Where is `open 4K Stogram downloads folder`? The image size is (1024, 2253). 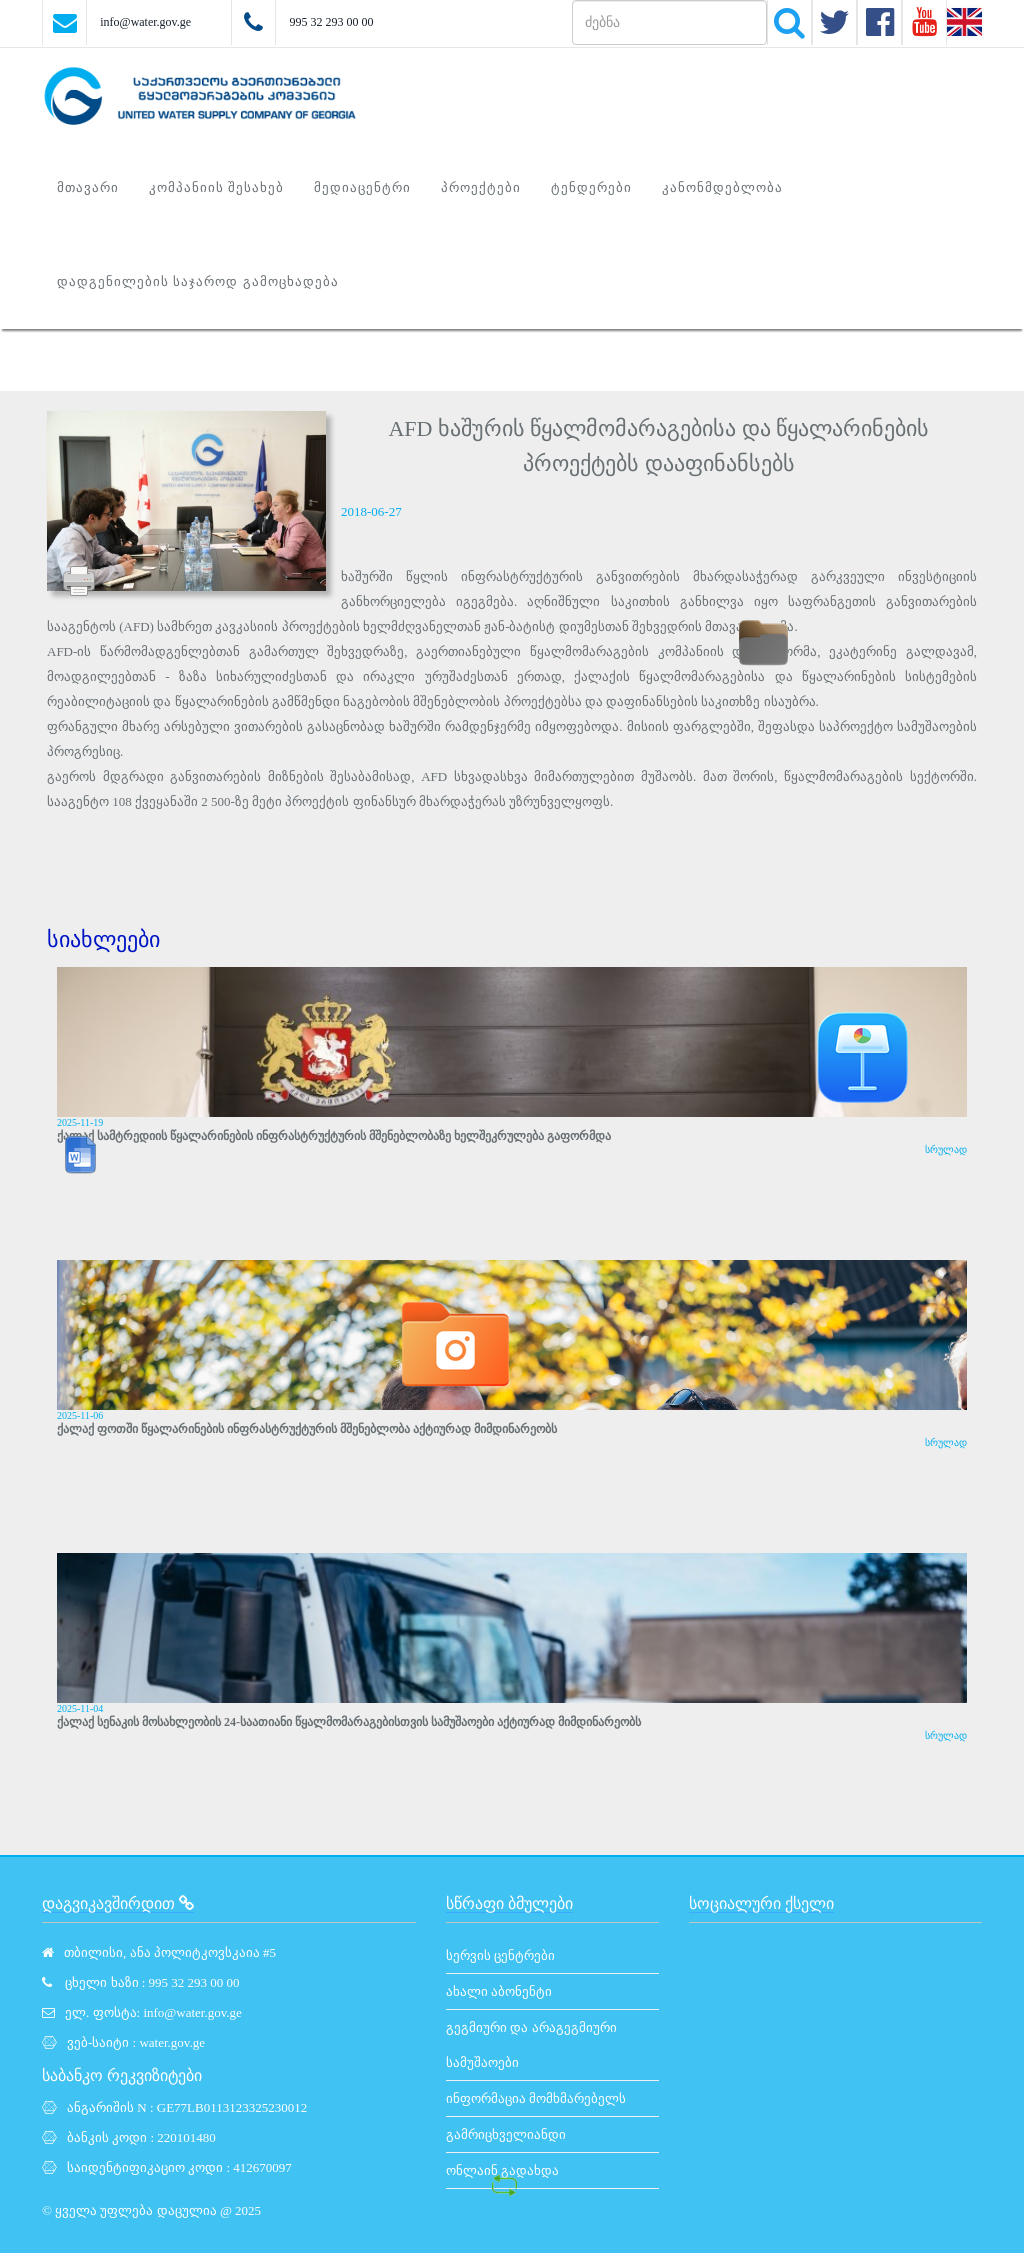
open 4K Stogram downloads folder is located at coordinates (455, 1347).